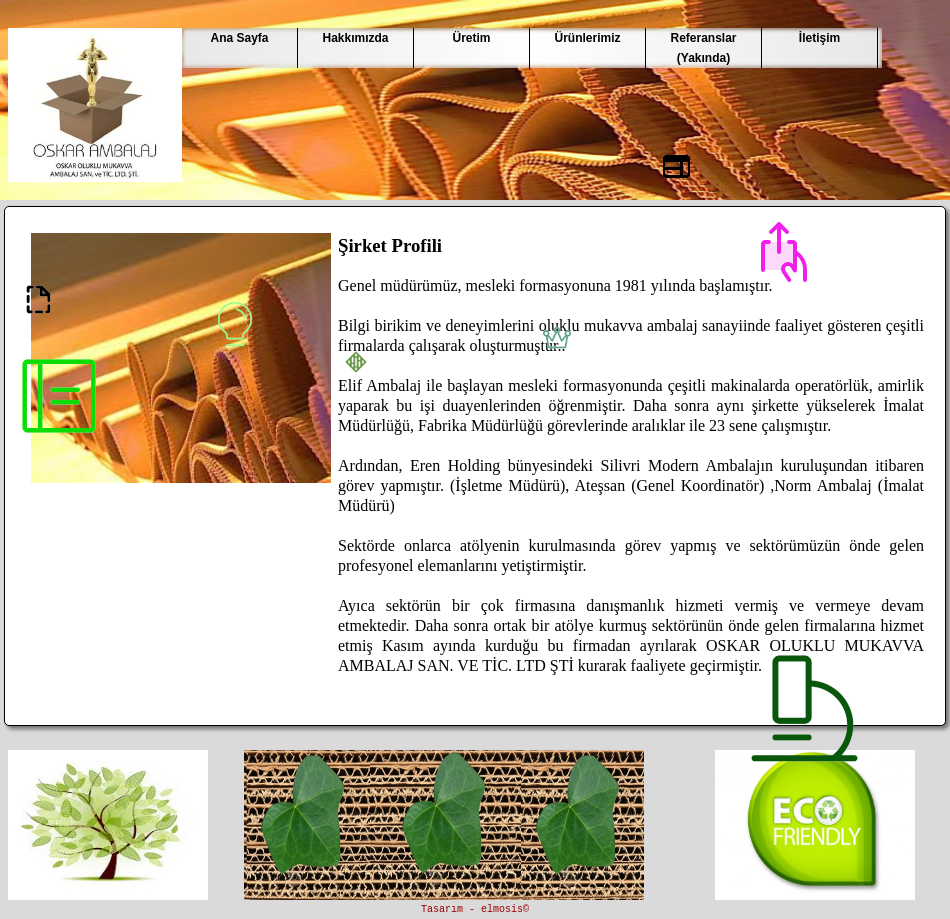  I want to click on deposit or upload funds manually, so click(781, 252).